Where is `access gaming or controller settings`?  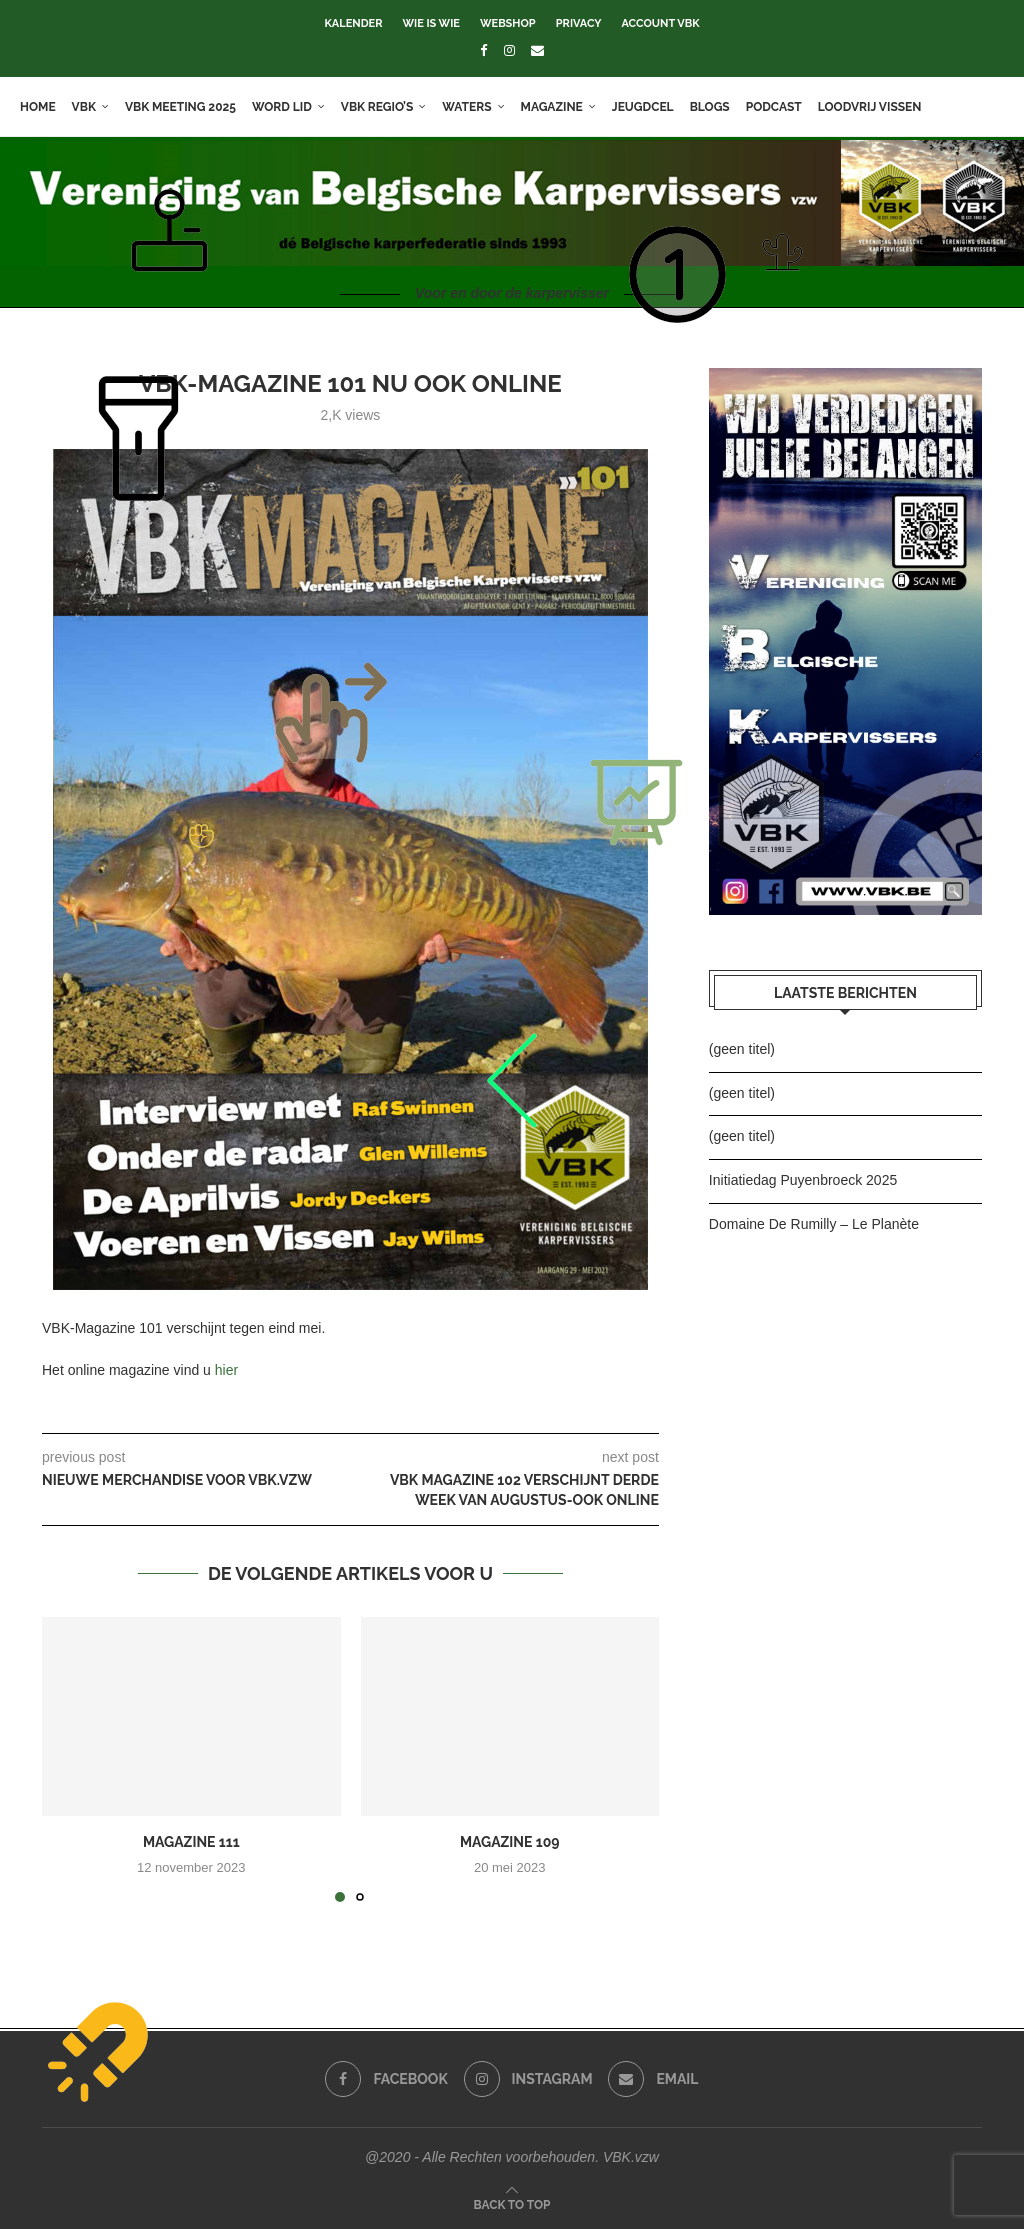 access gaming or controller settings is located at coordinates (169, 233).